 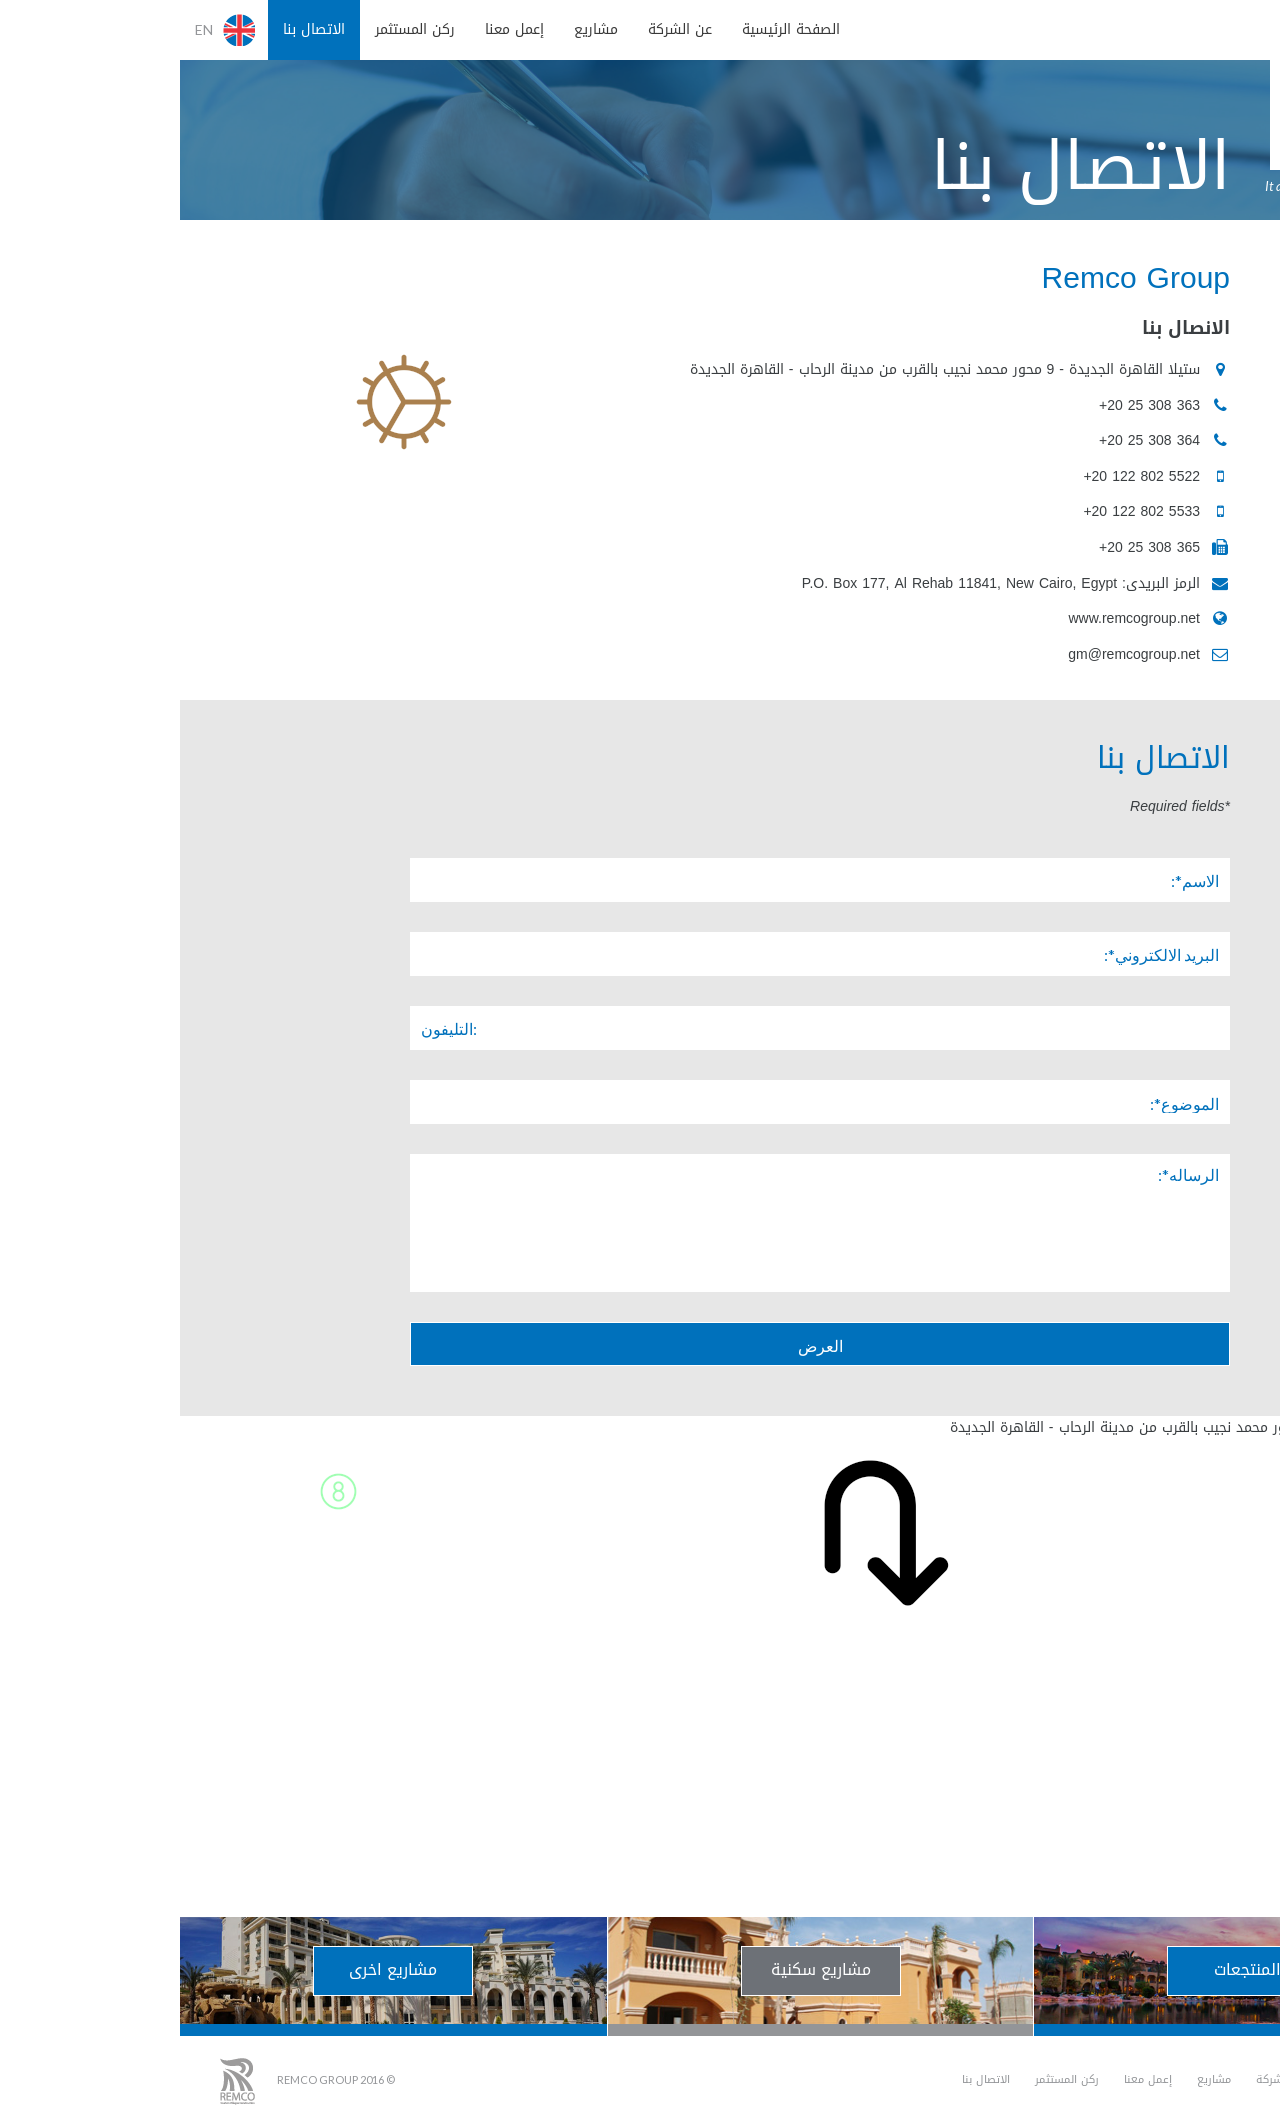 I want to click on access settings or preferences, so click(x=404, y=402).